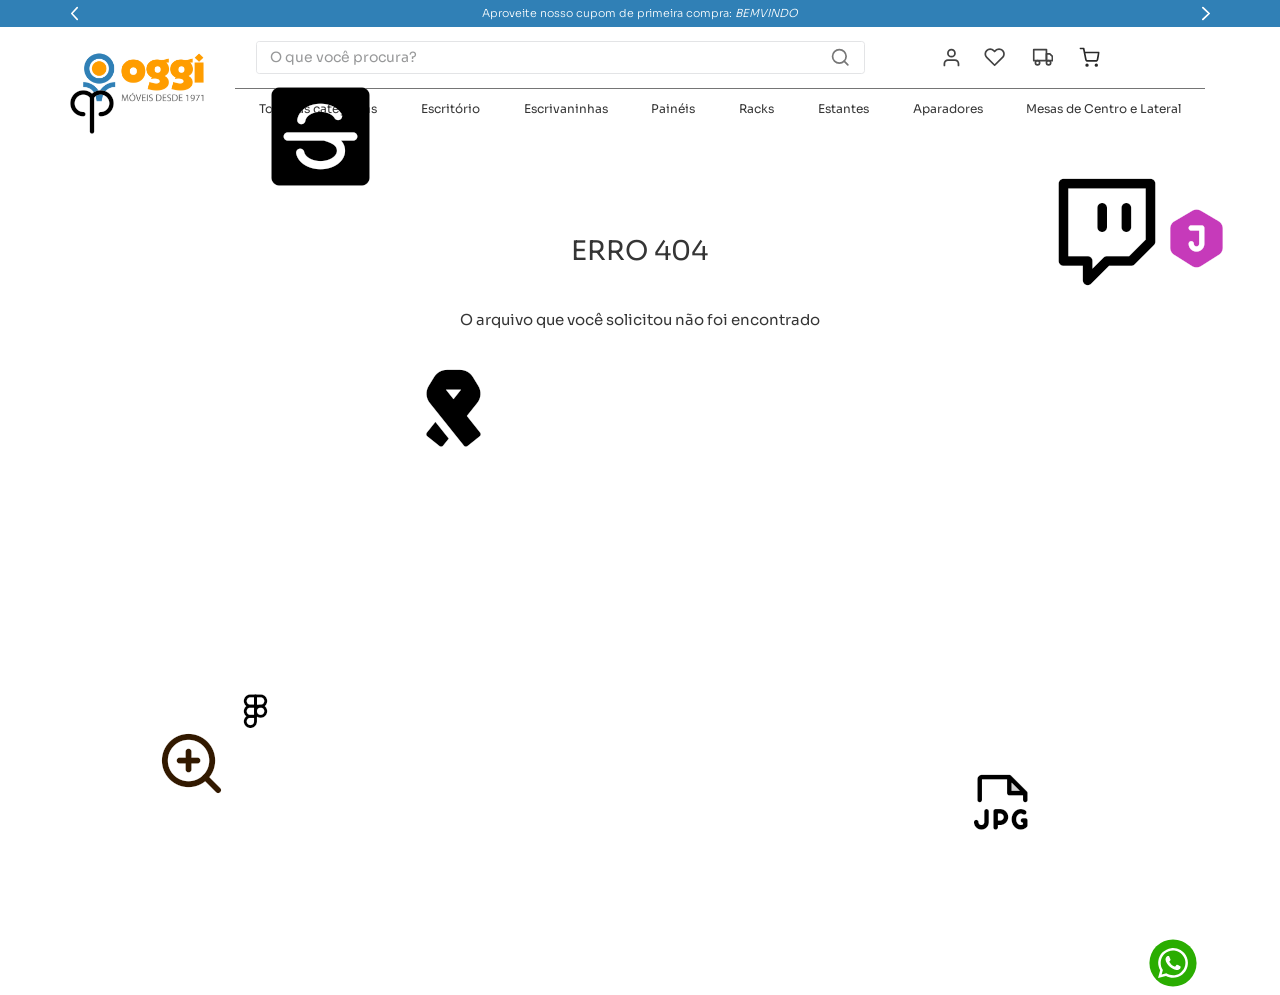  Describe the element at coordinates (320, 136) in the screenshot. I see `apply strikethrough formatting to selected text` at that location.